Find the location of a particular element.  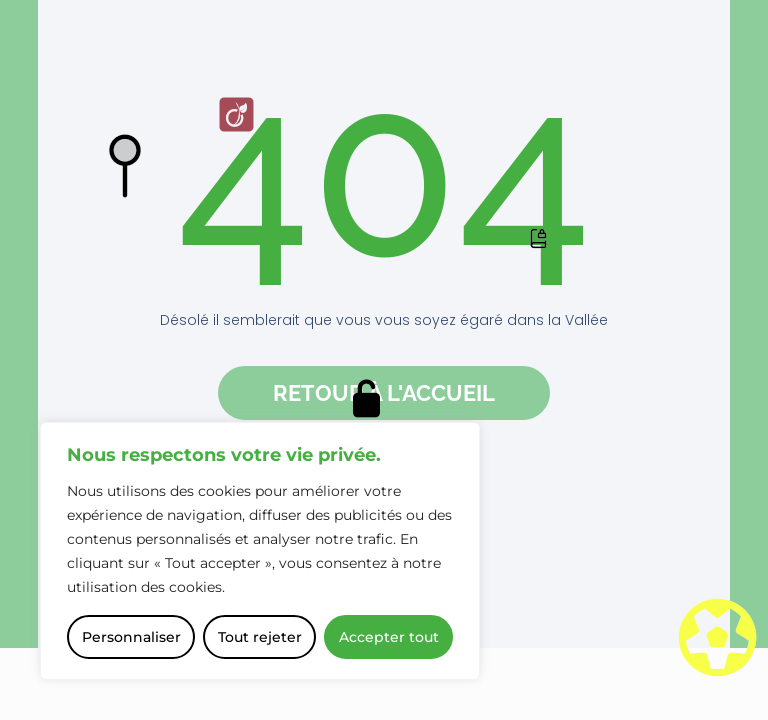

unlock this item or feature is located at coordinates (366, 399).